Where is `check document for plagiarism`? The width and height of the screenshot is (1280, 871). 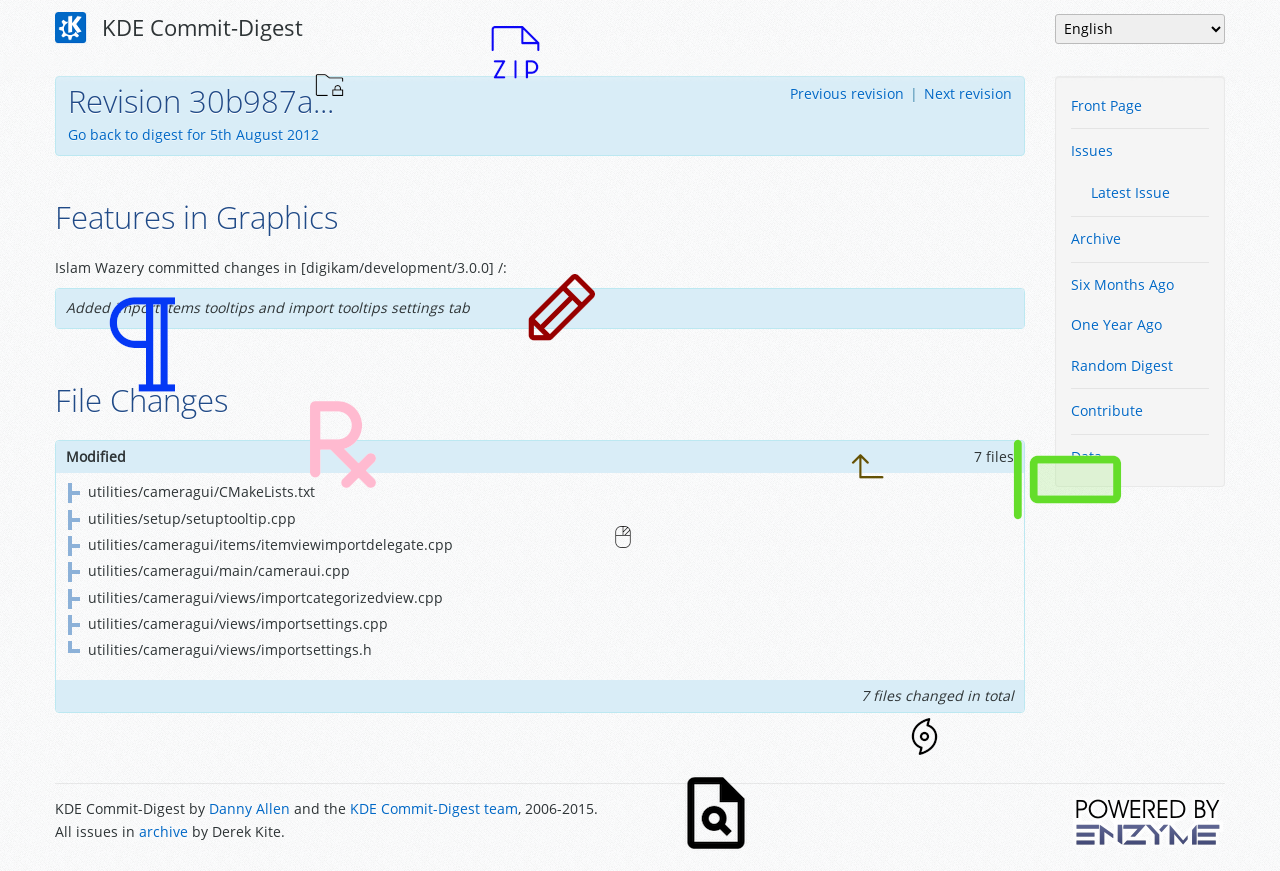 check document for plagiarism is located at coordinates (716, 813).